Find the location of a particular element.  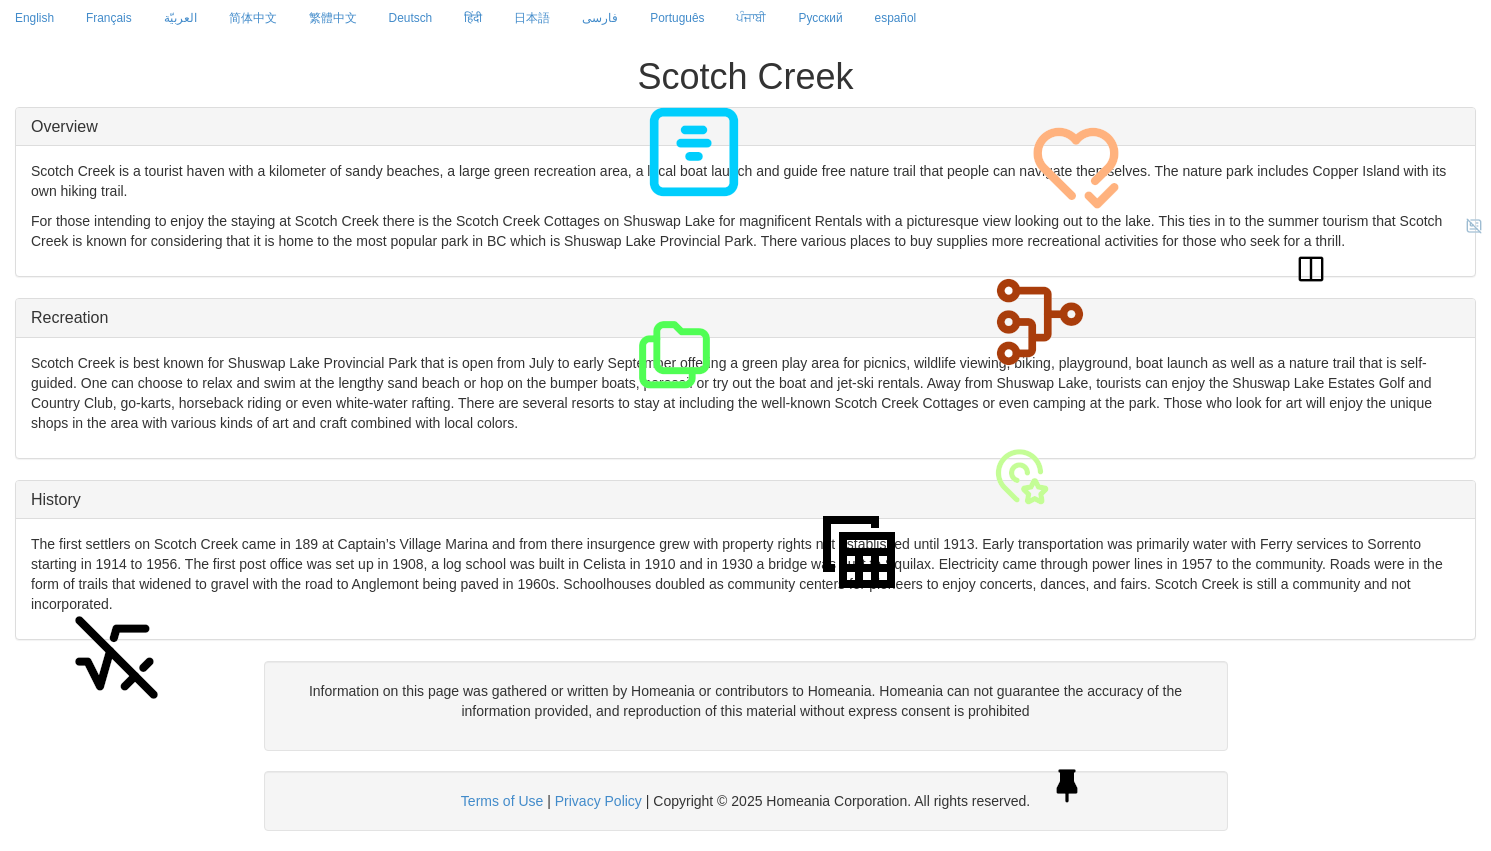

switch to table or grid view is located at coordinates (859, 552).